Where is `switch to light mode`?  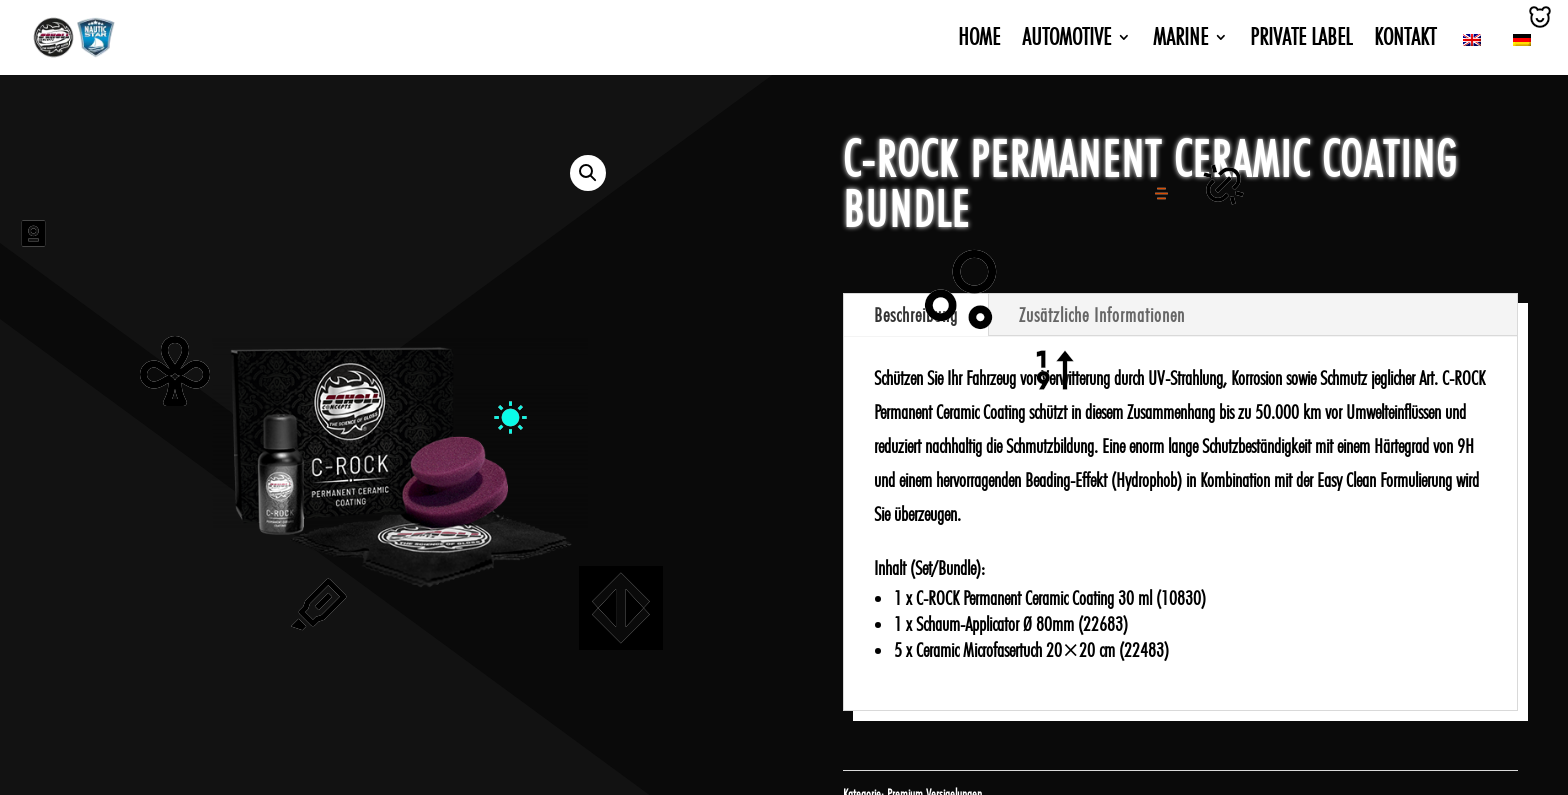 switch to light mode is located at coordinates (510, 417).